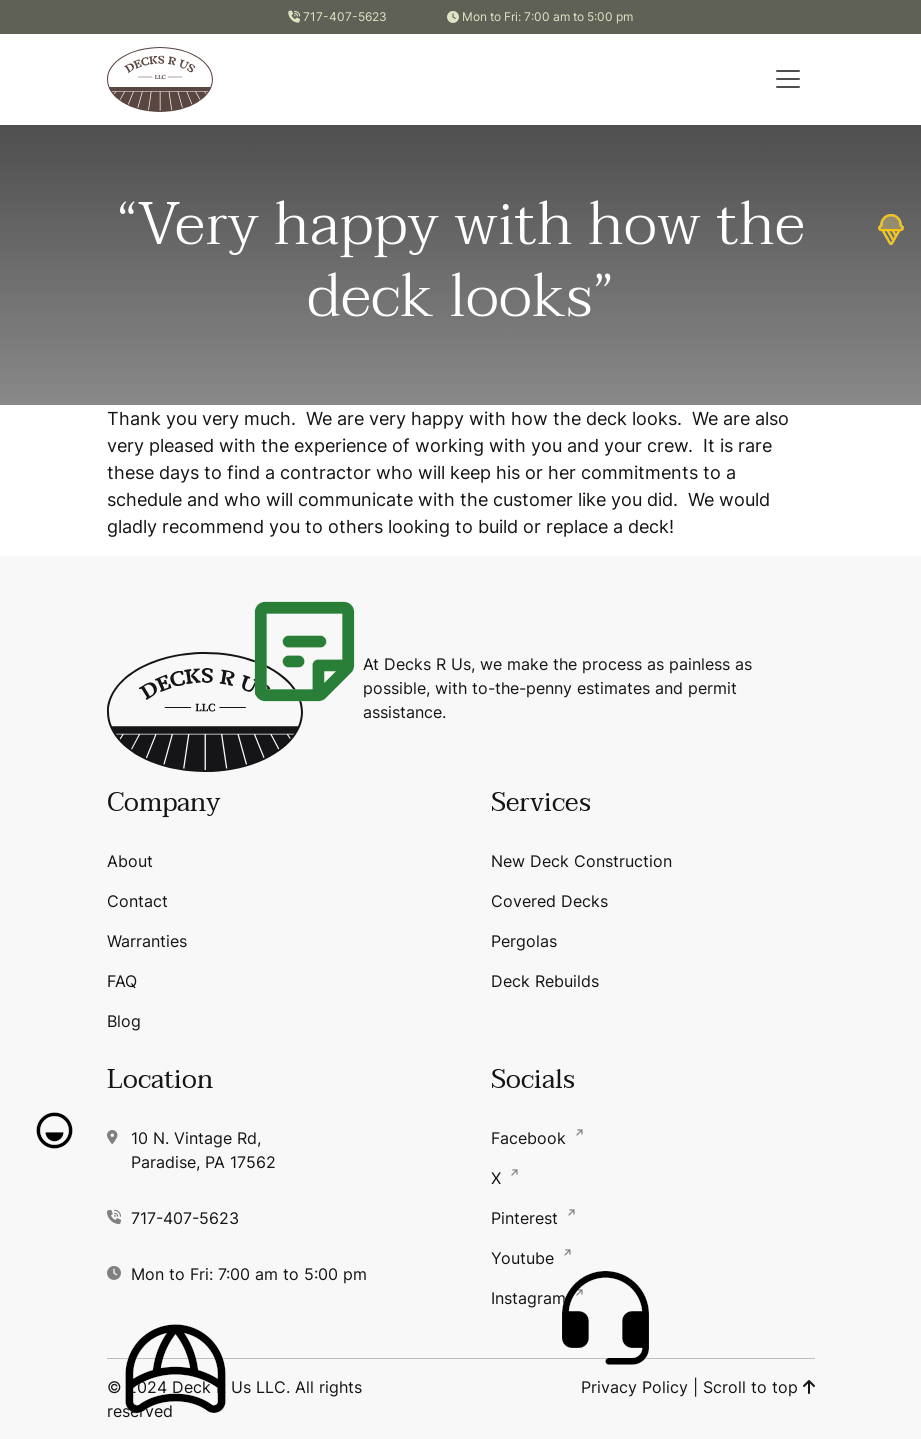 Image resolution: width=921 pixels, height=1439 pixels. I want to click on create a new note, so click(304, 651).